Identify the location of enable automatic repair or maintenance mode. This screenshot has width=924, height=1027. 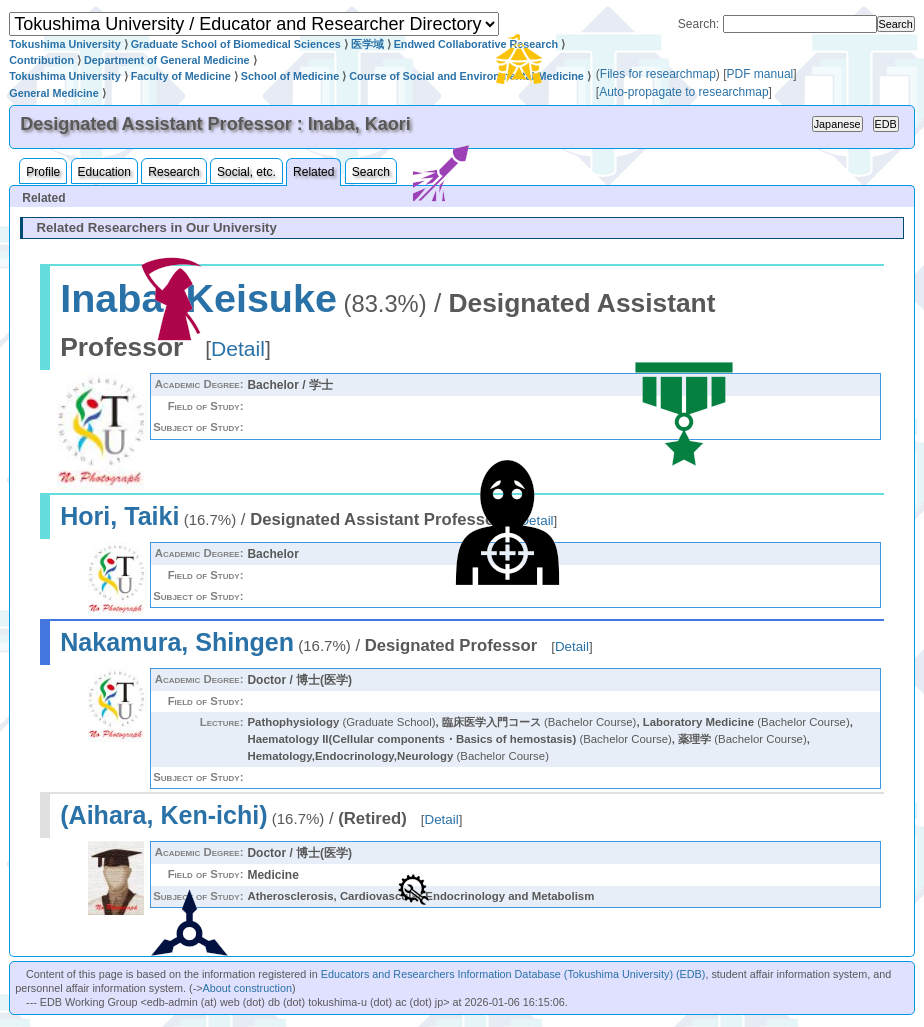
(413, 889).